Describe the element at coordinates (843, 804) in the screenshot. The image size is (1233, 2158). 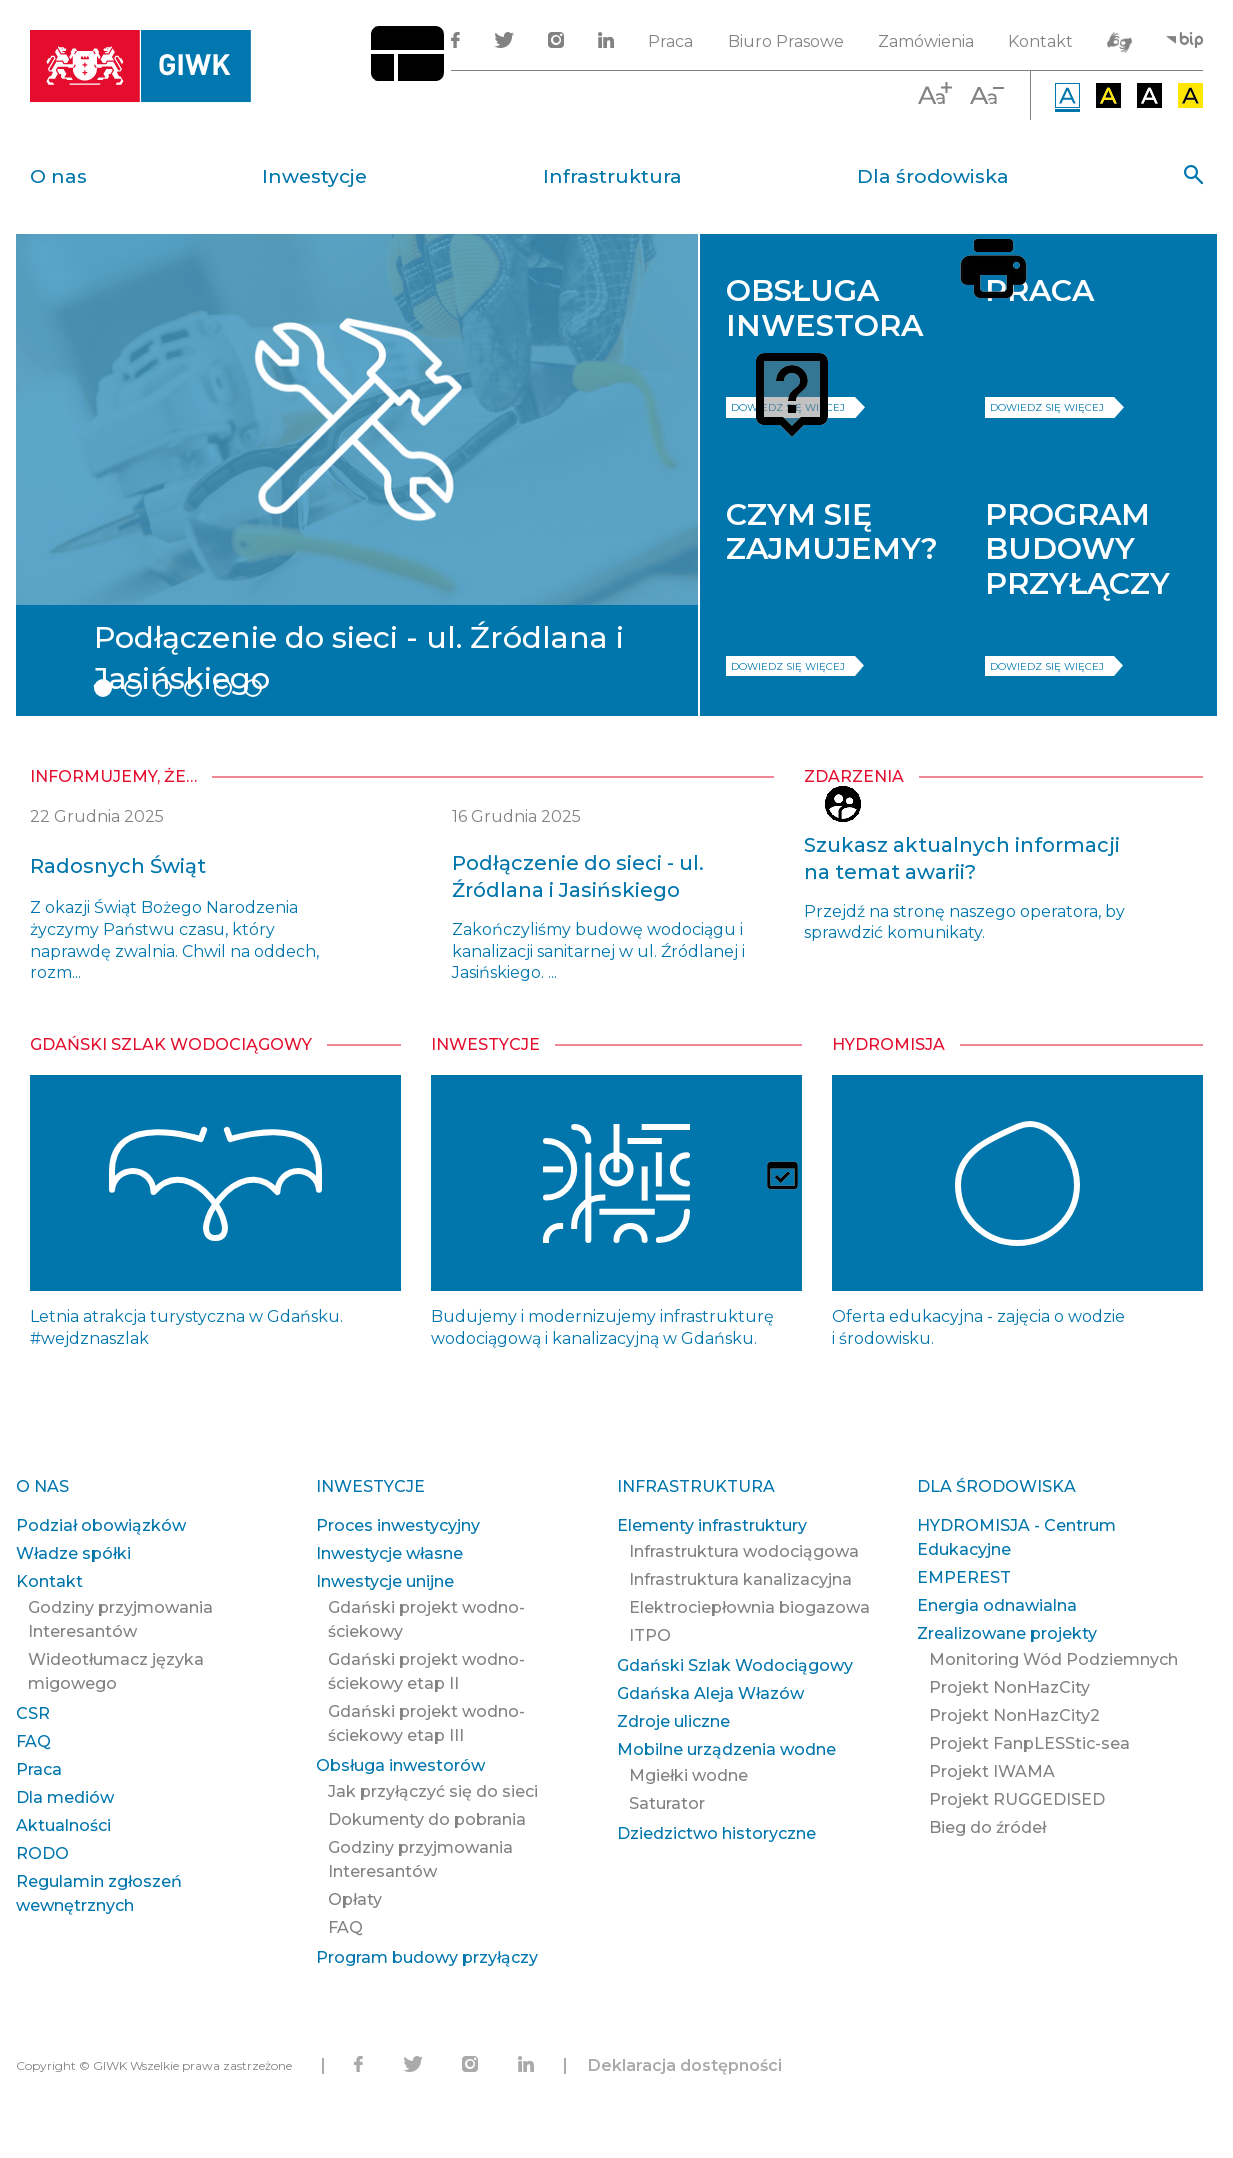
I see `view supervised or child accounts` at that location.